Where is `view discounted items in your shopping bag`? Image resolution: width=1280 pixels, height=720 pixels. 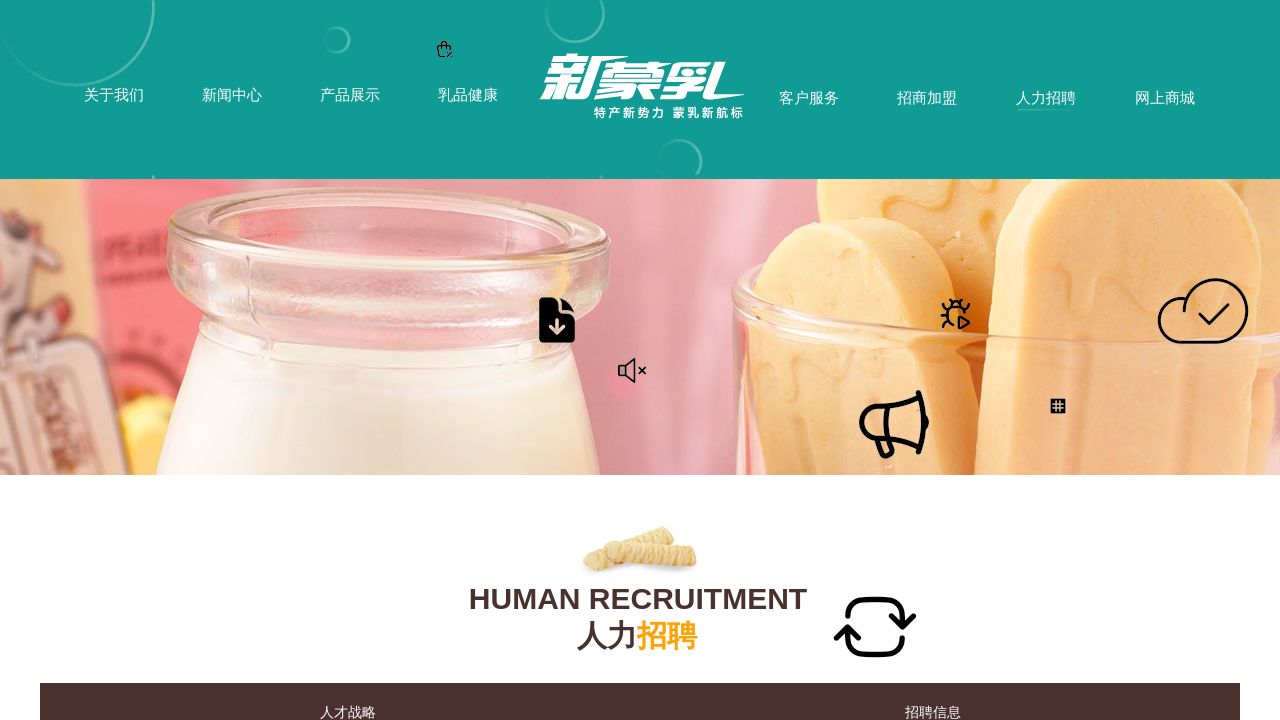
view discounted items in your shopping bag is located at coordinates (444, 49).